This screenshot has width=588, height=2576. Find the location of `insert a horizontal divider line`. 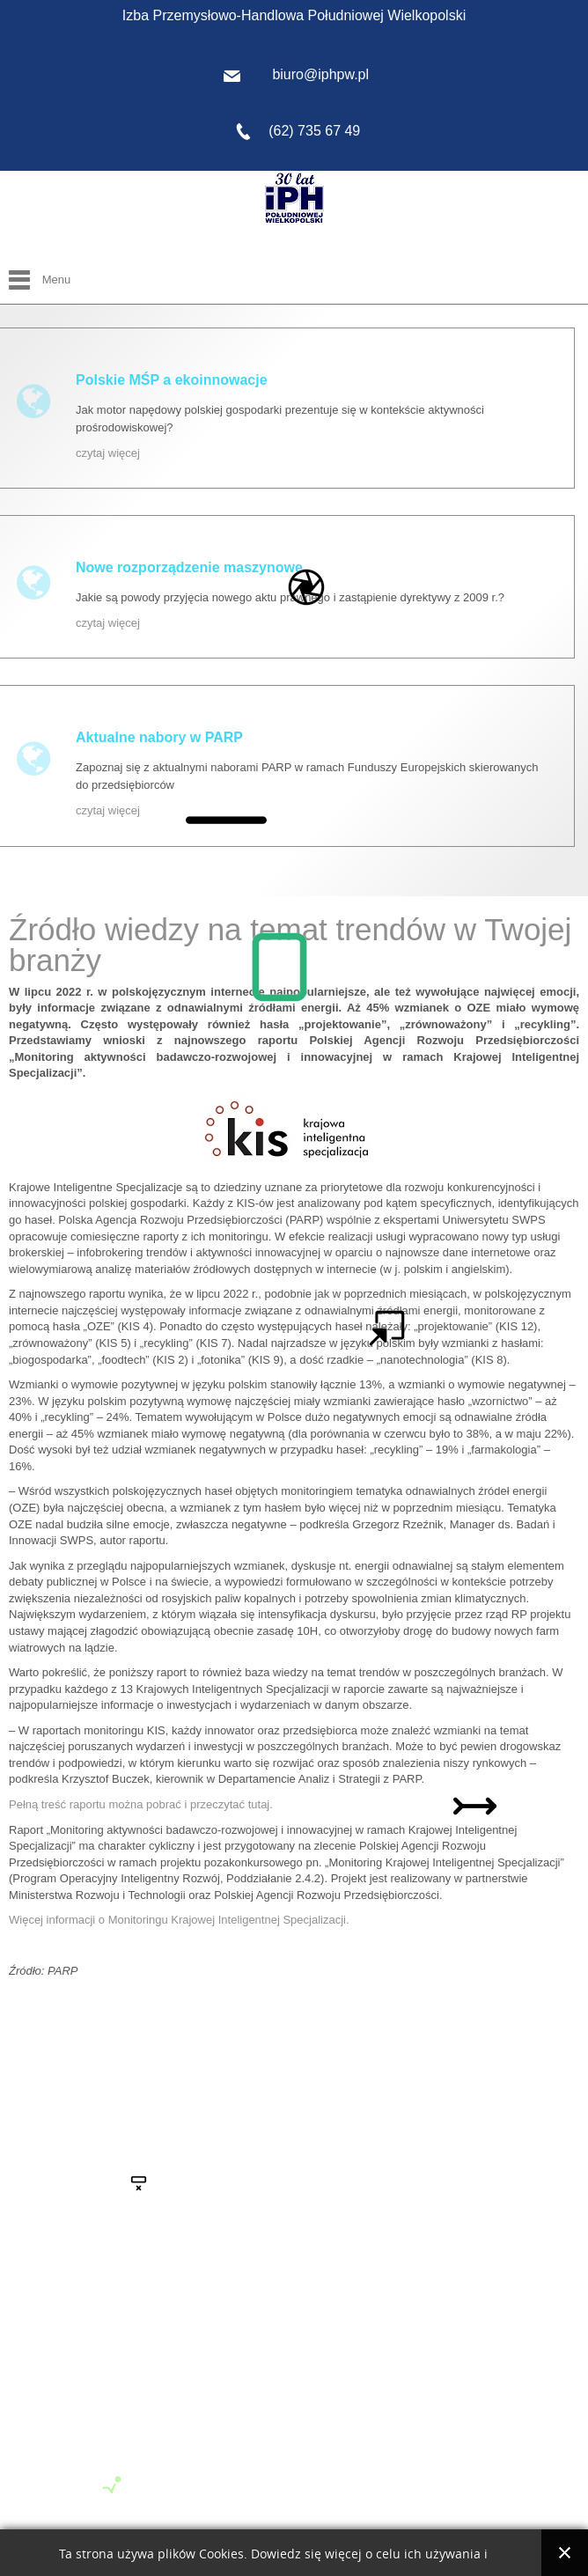

insert a horizontal divider line is located at coordinates (226, 821).